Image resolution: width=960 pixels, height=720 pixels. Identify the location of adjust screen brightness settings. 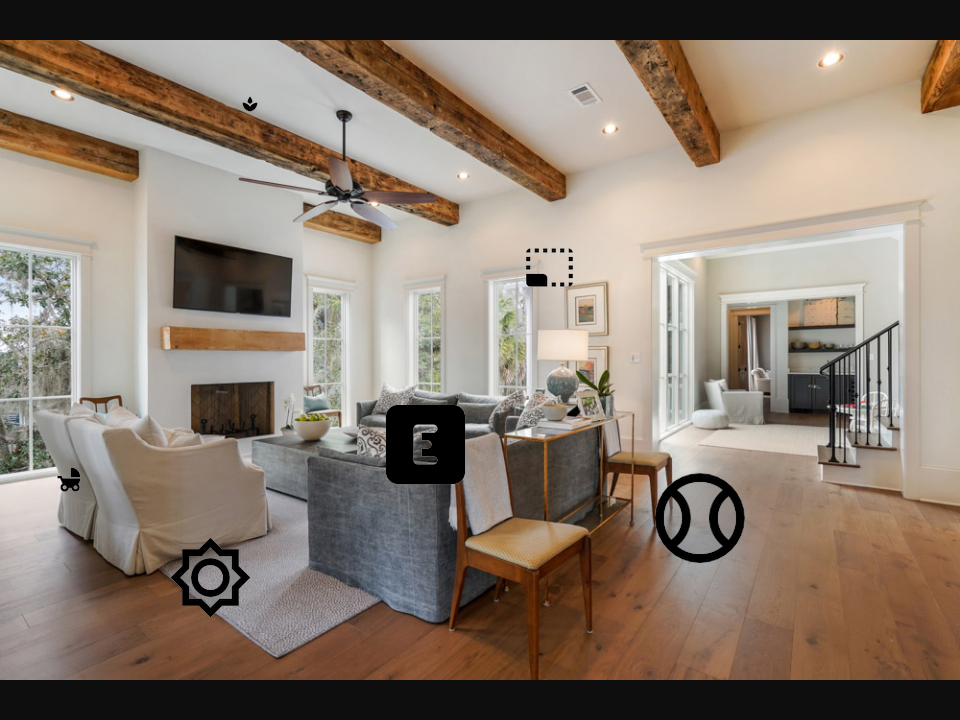
(210, 577).